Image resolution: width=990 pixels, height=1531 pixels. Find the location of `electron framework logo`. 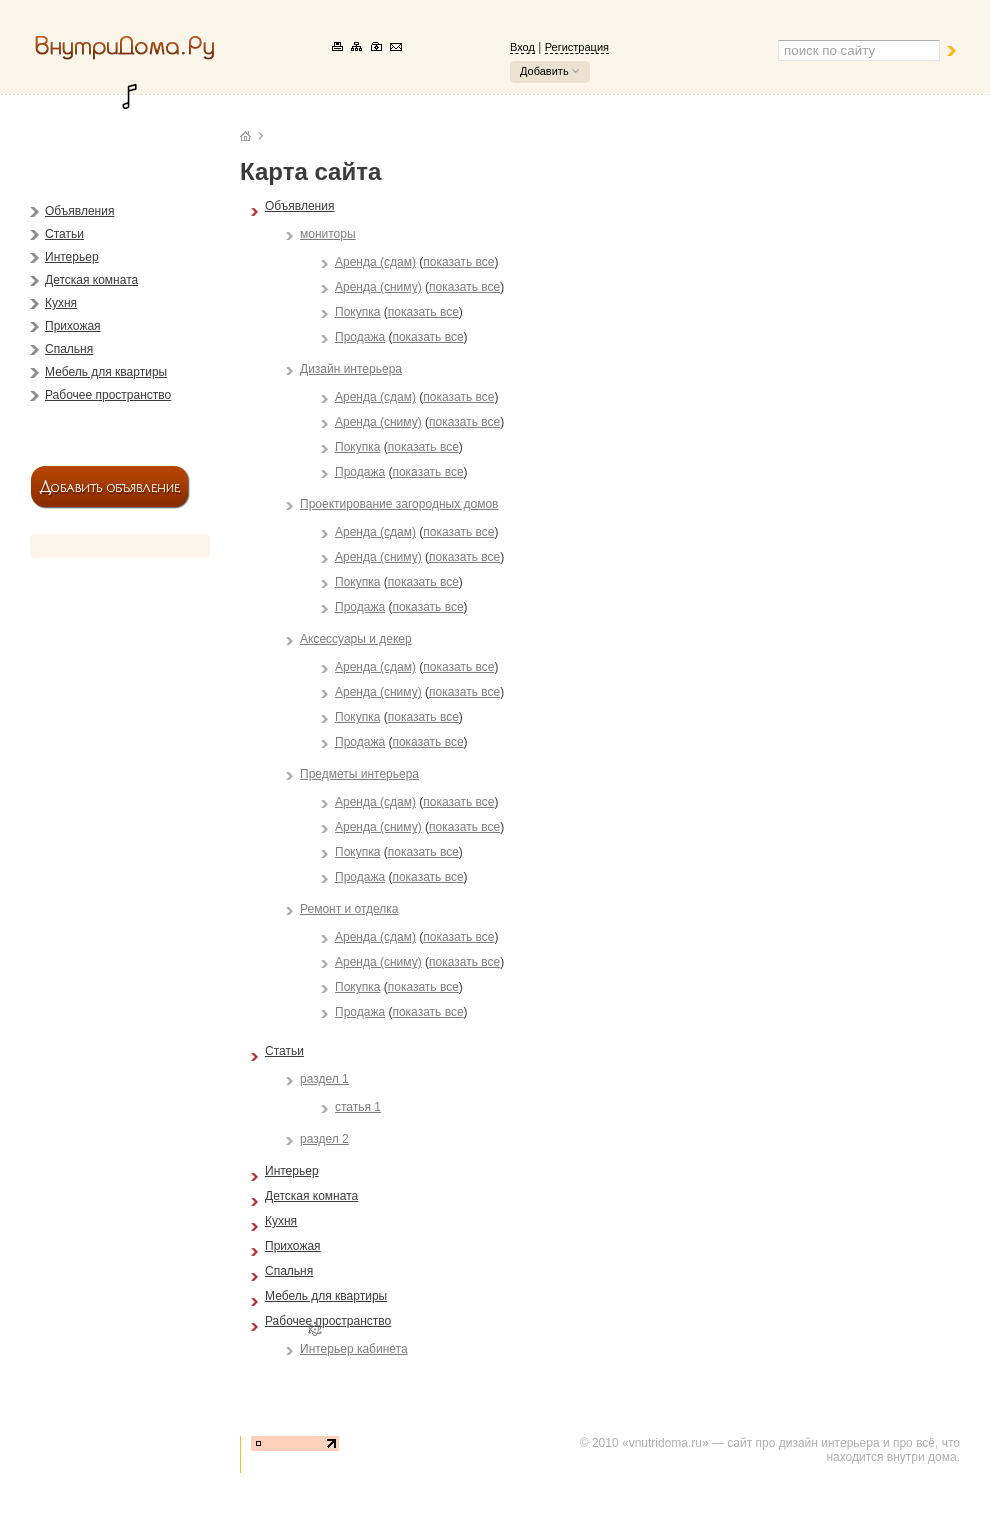

electron framework logo is located at coordinates (315, 1329).